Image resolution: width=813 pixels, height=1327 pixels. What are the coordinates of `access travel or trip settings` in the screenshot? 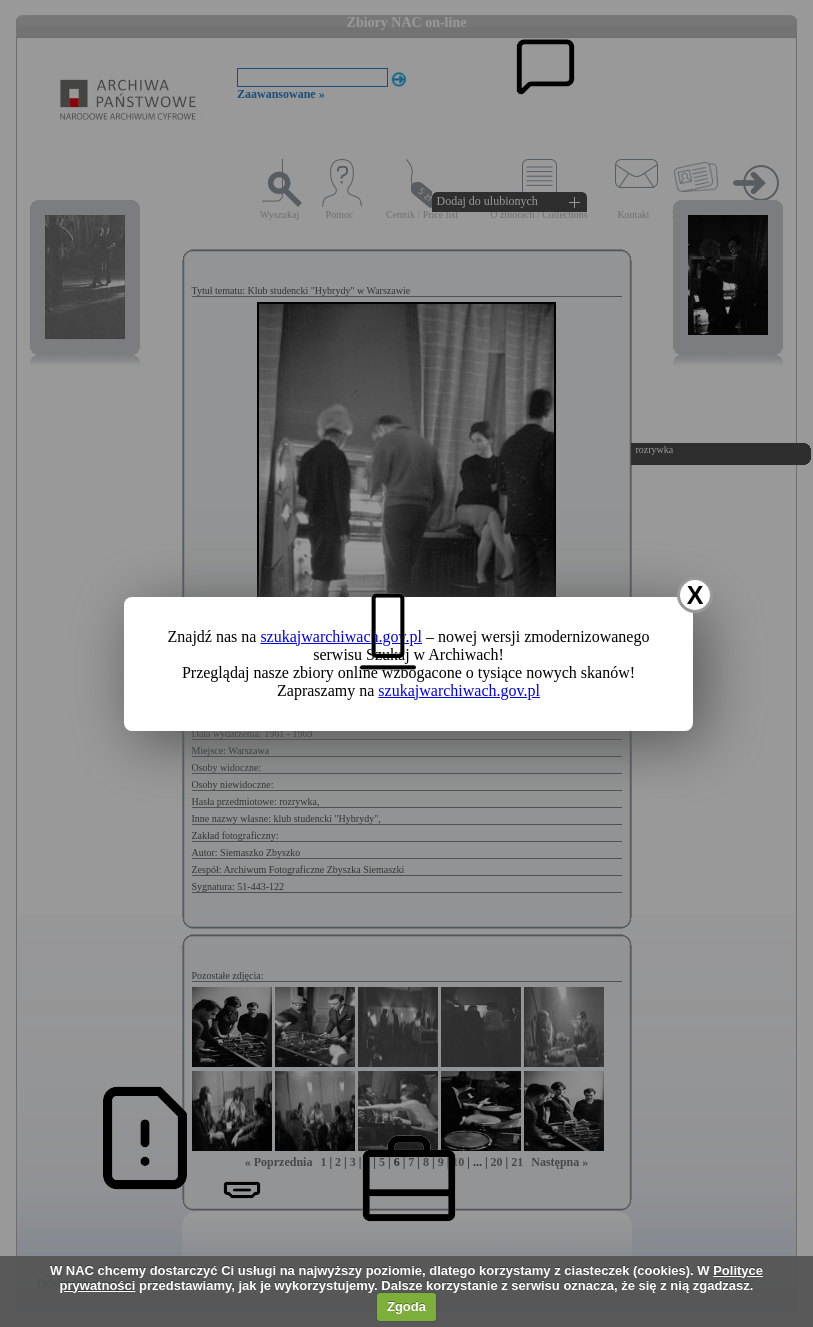 It's located at (409, 1182).